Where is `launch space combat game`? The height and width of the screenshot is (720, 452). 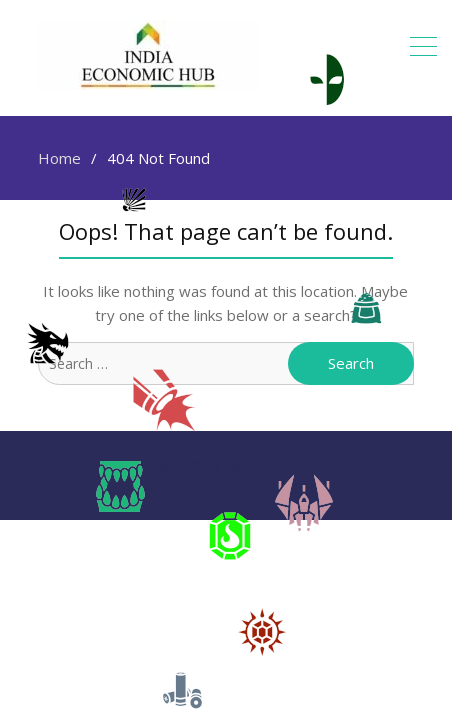
launch space combat game is located at coordinates (304, 503).